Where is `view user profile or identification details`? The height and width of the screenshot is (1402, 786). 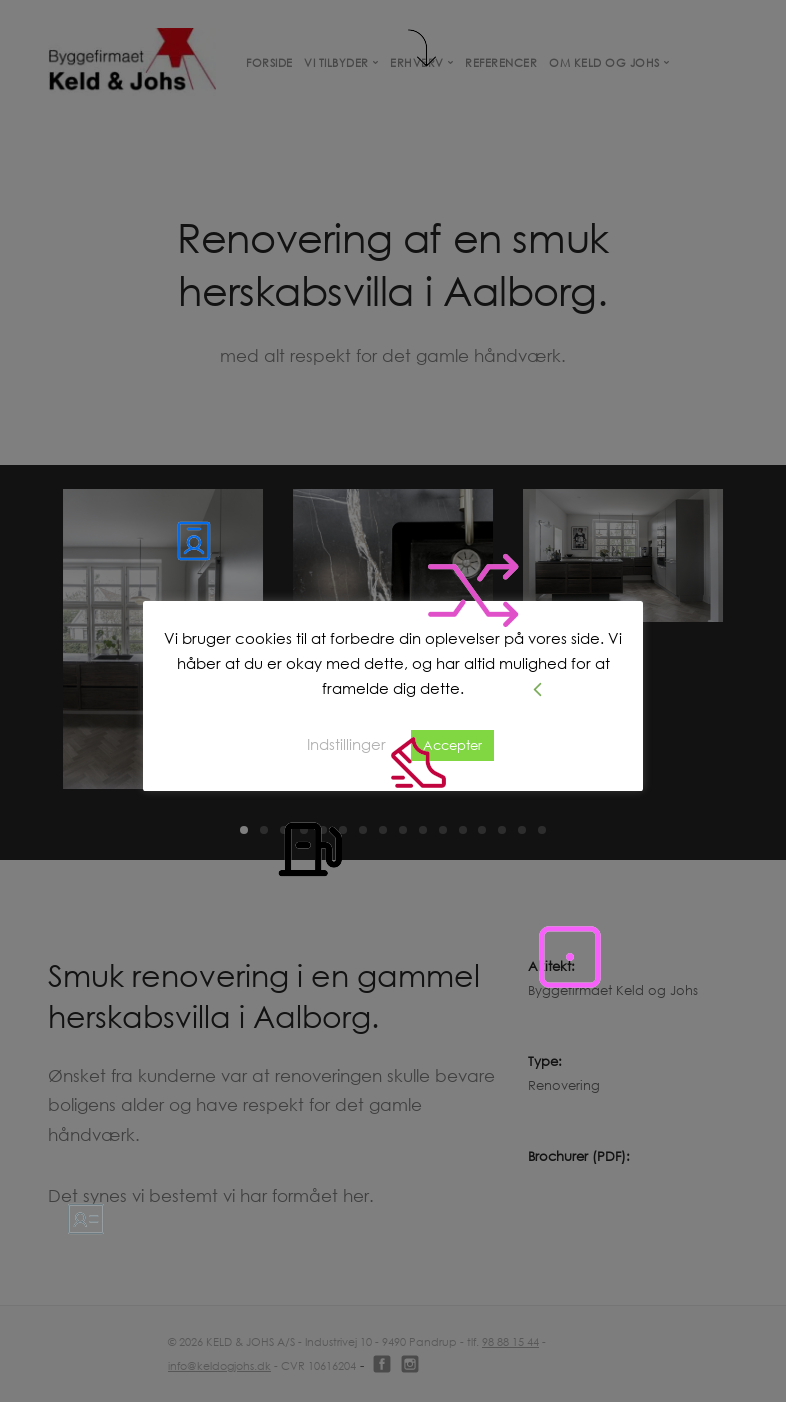 view user profile or identification details is located at coordinates (194, 541).